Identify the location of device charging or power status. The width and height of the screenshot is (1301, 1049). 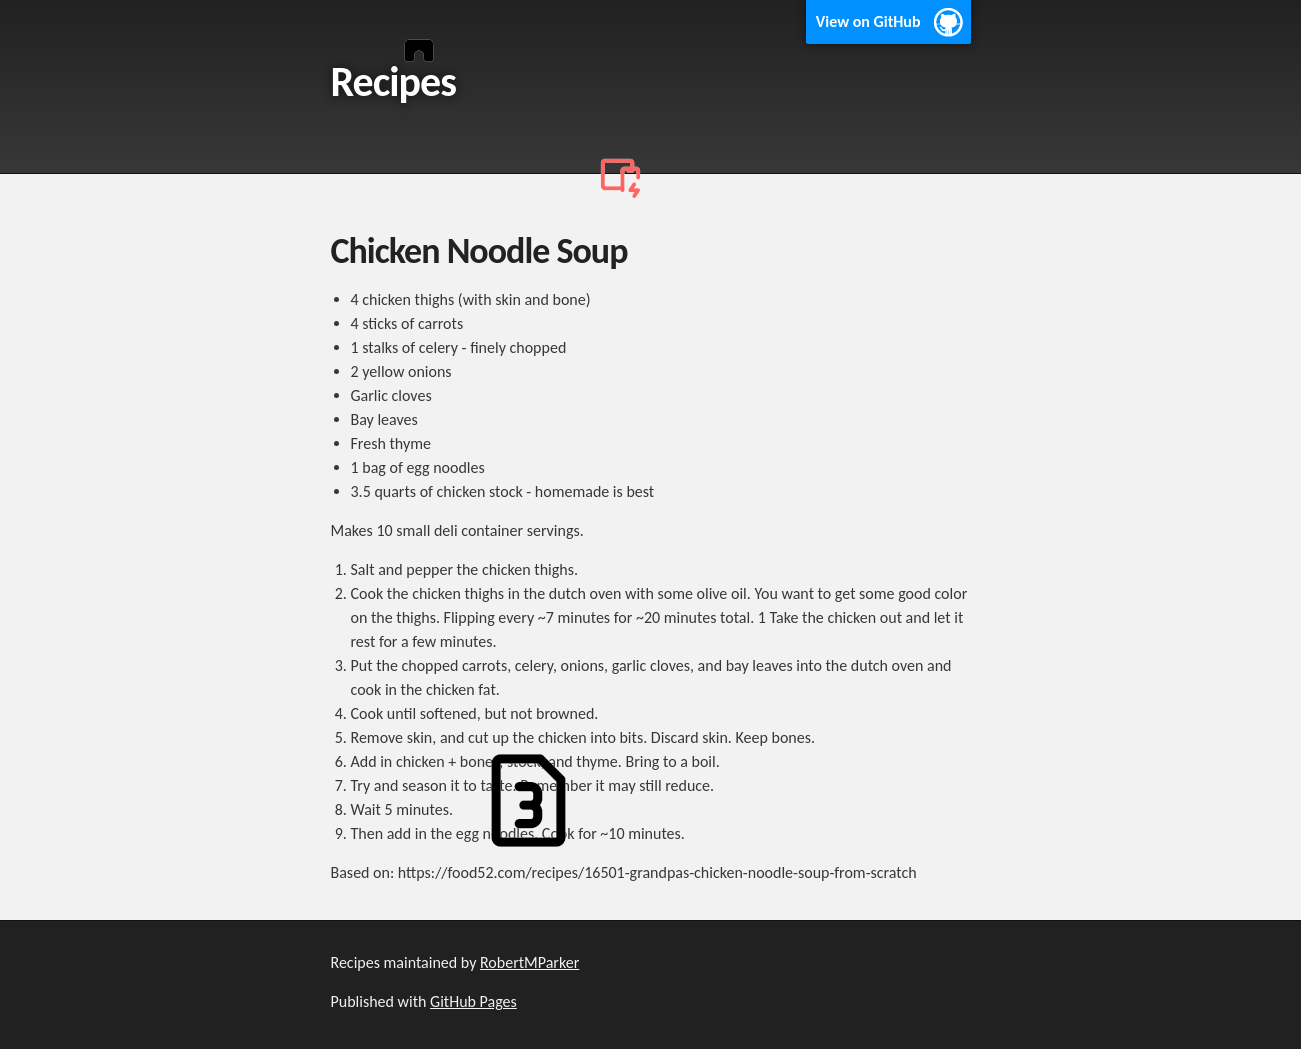
(620, 176).